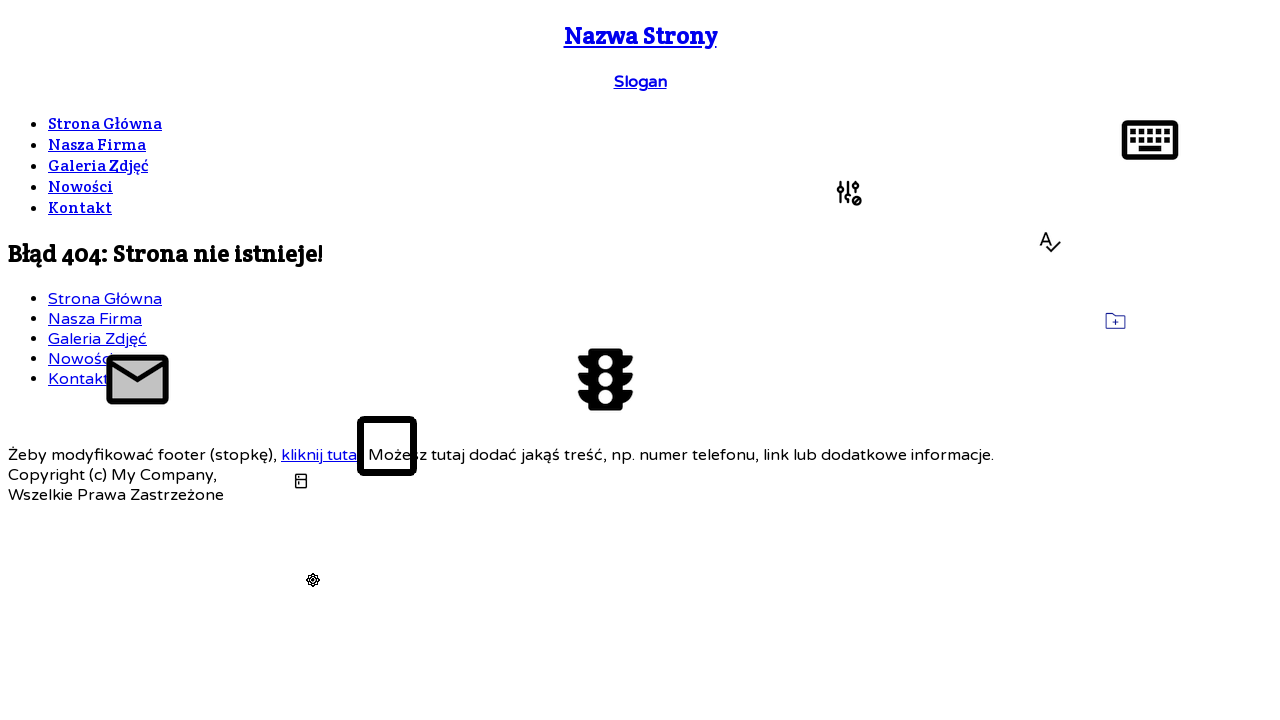  I want to click on create a new folder, so click(1115, 320).